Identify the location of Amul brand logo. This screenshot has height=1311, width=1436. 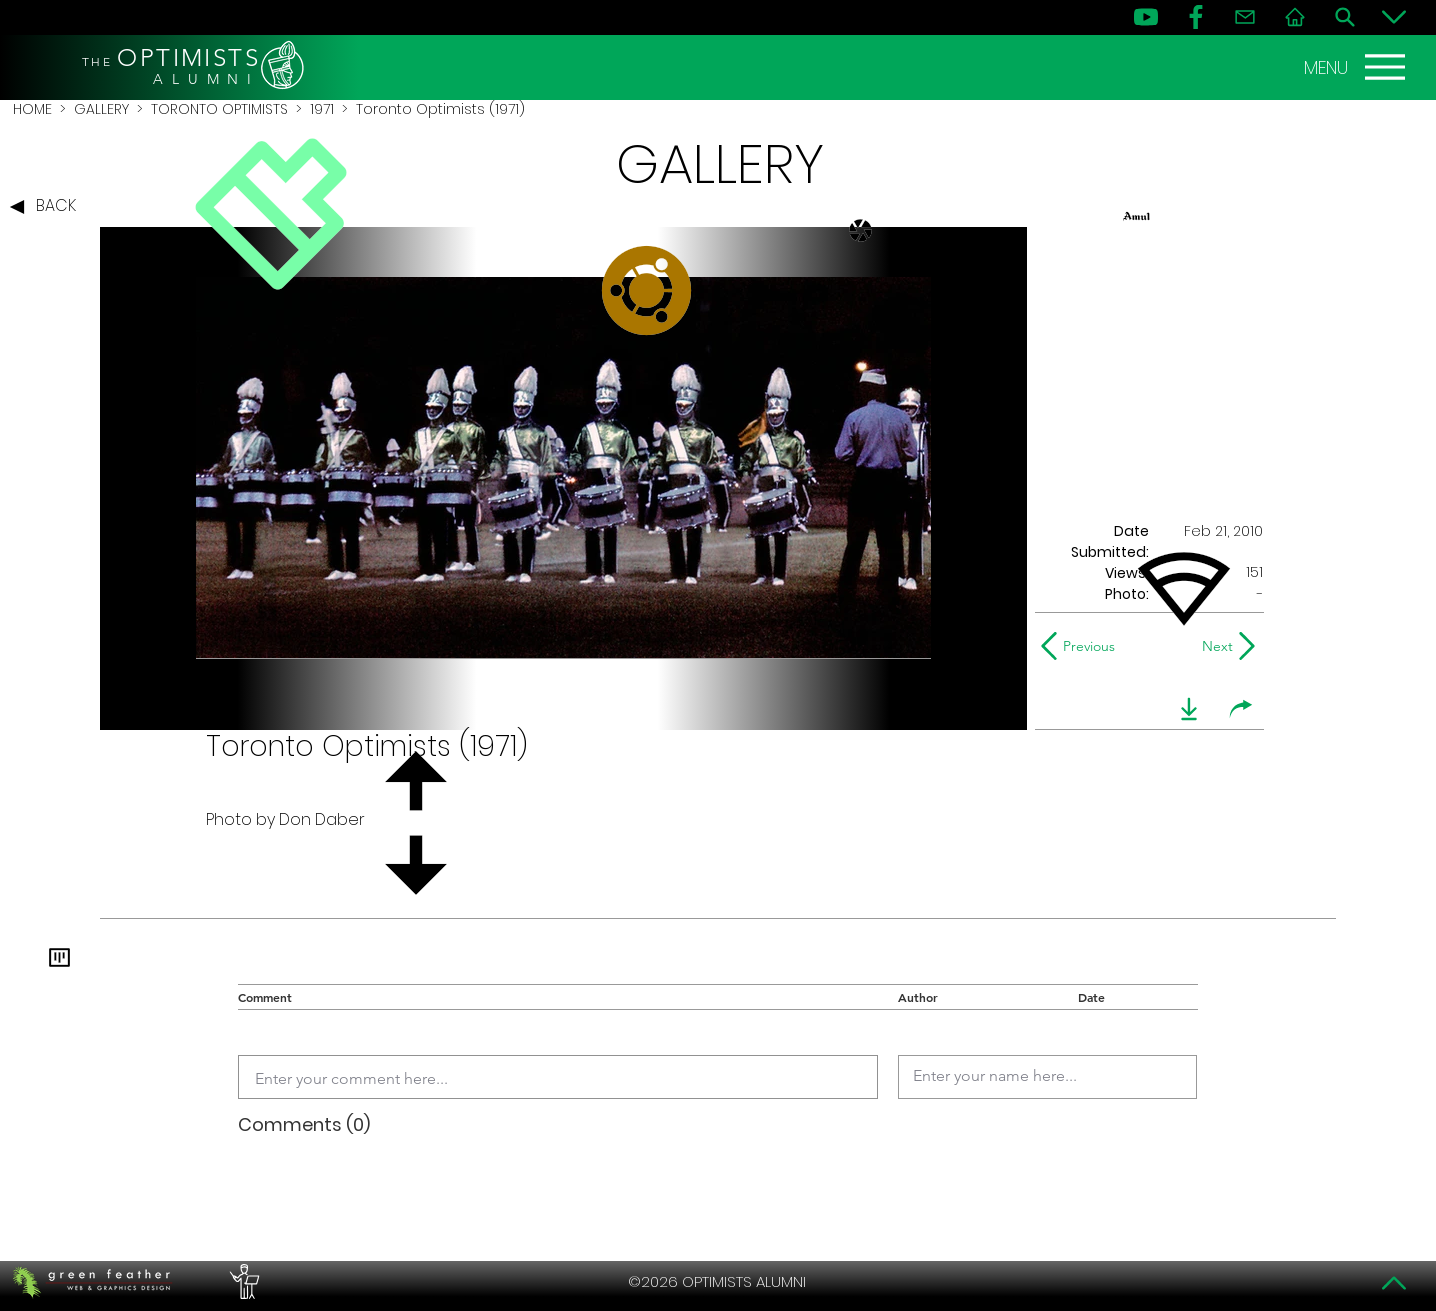
(1136, 216).